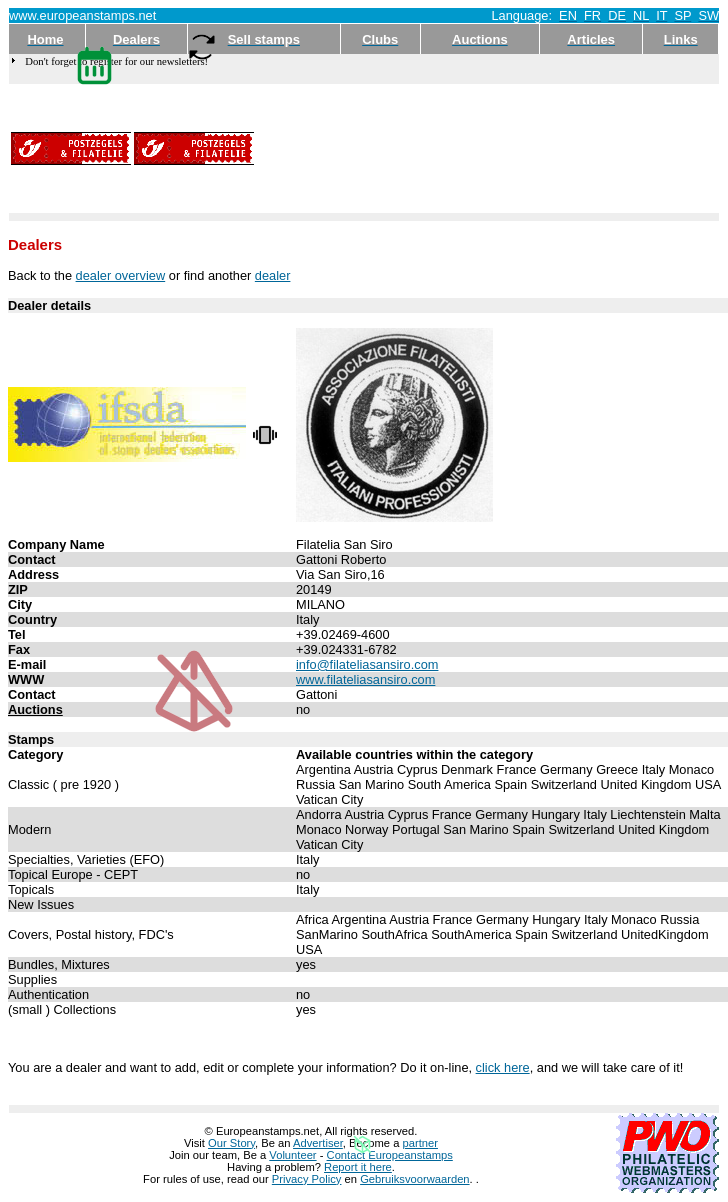 The image size is (728, 1202). What do you see at coordinates (202, 47) in the screenshot?
I see `refresh or reload content` at bounding box center [202, 47].